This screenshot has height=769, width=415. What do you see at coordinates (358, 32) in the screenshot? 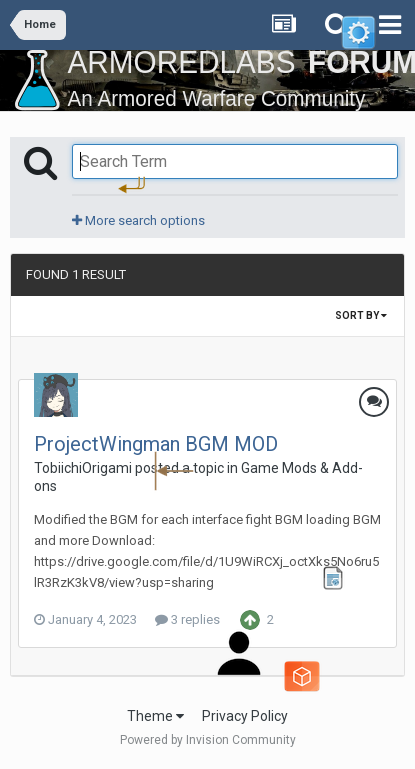
I see `open default applications settings` at bounding box center [358, 32].